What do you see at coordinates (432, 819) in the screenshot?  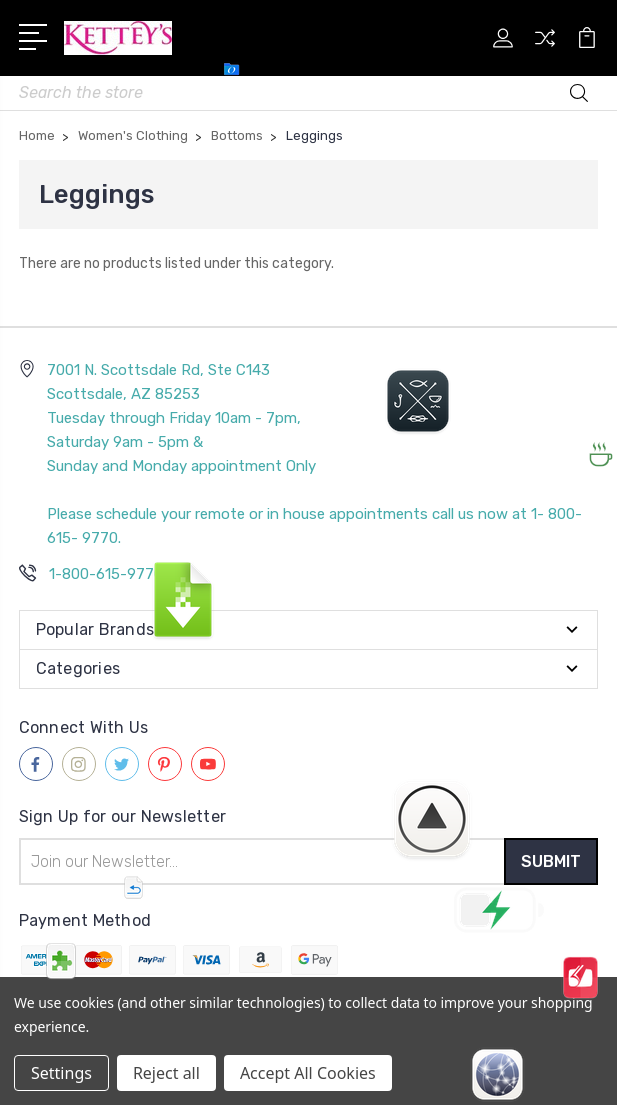 I see `launch AppImageLauncher application` at bounding box center [432, 819].